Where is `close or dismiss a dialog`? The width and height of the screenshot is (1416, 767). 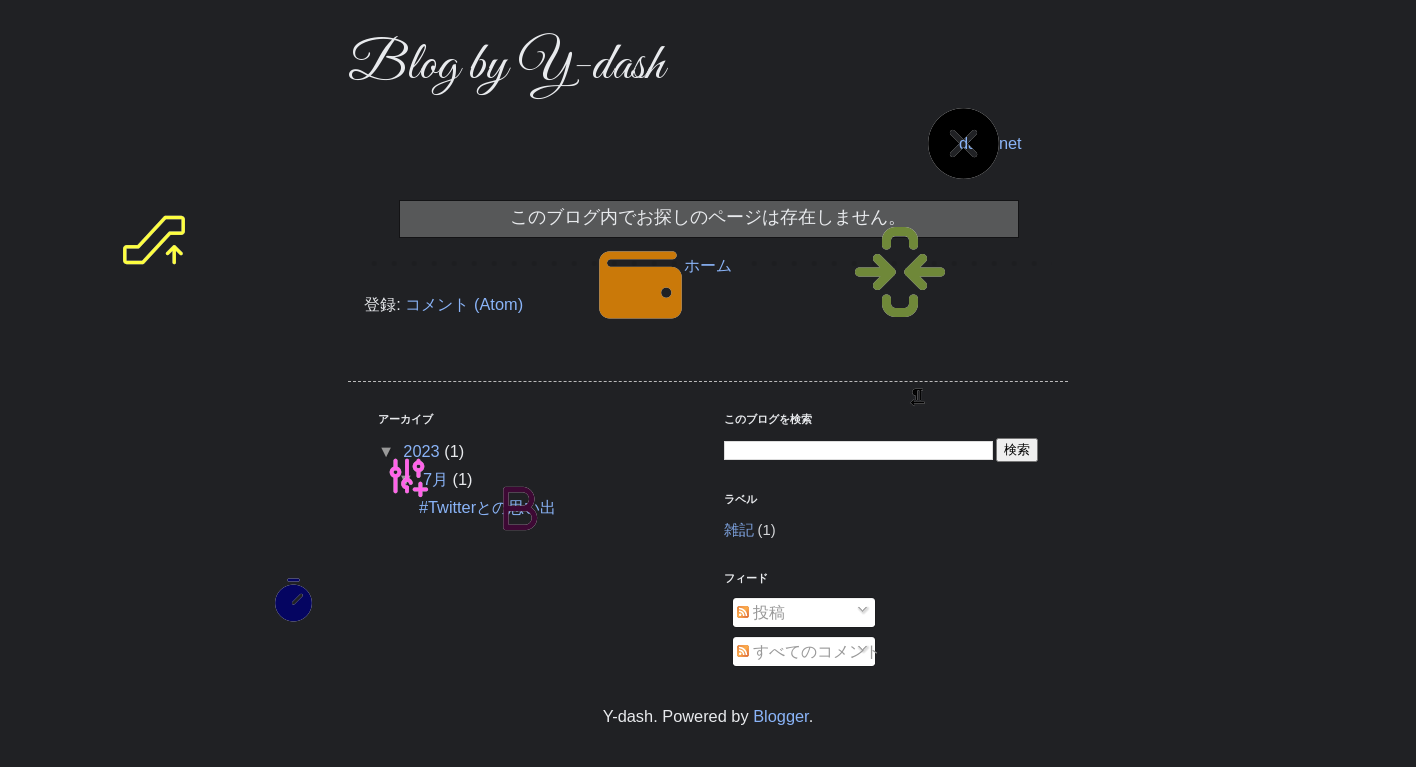 close or dismiss a dialog is located at coordinates (963, 143).